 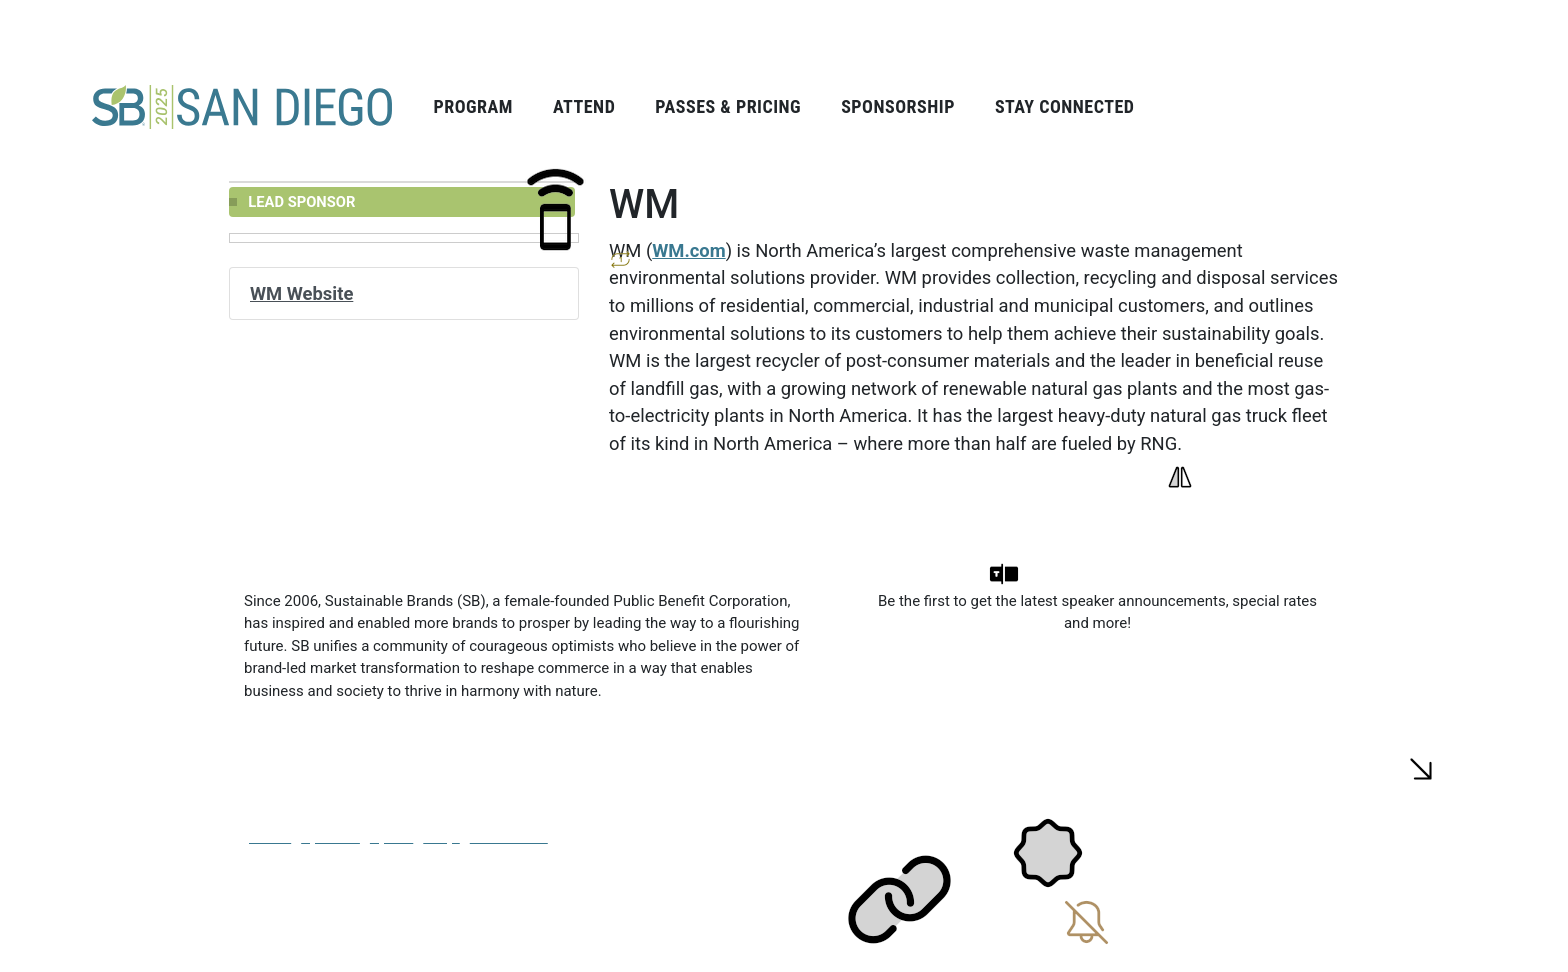 What do you see at coordinates (620, 259) in the screenshot?
I see `repeat current track once` at bounding box center [620, 259].